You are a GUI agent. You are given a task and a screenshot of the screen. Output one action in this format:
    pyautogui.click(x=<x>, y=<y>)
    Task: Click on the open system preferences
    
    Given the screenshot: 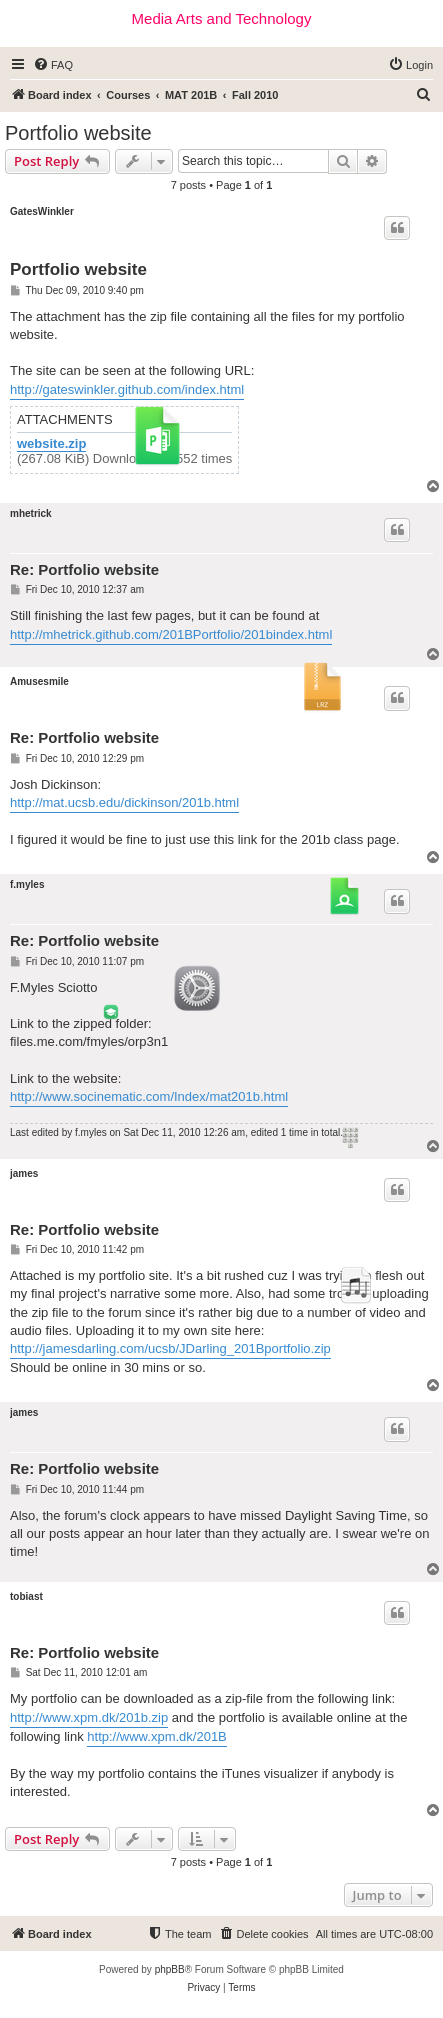 What is the action you would take?
    pyautogui.click(x=197, y=988)
    